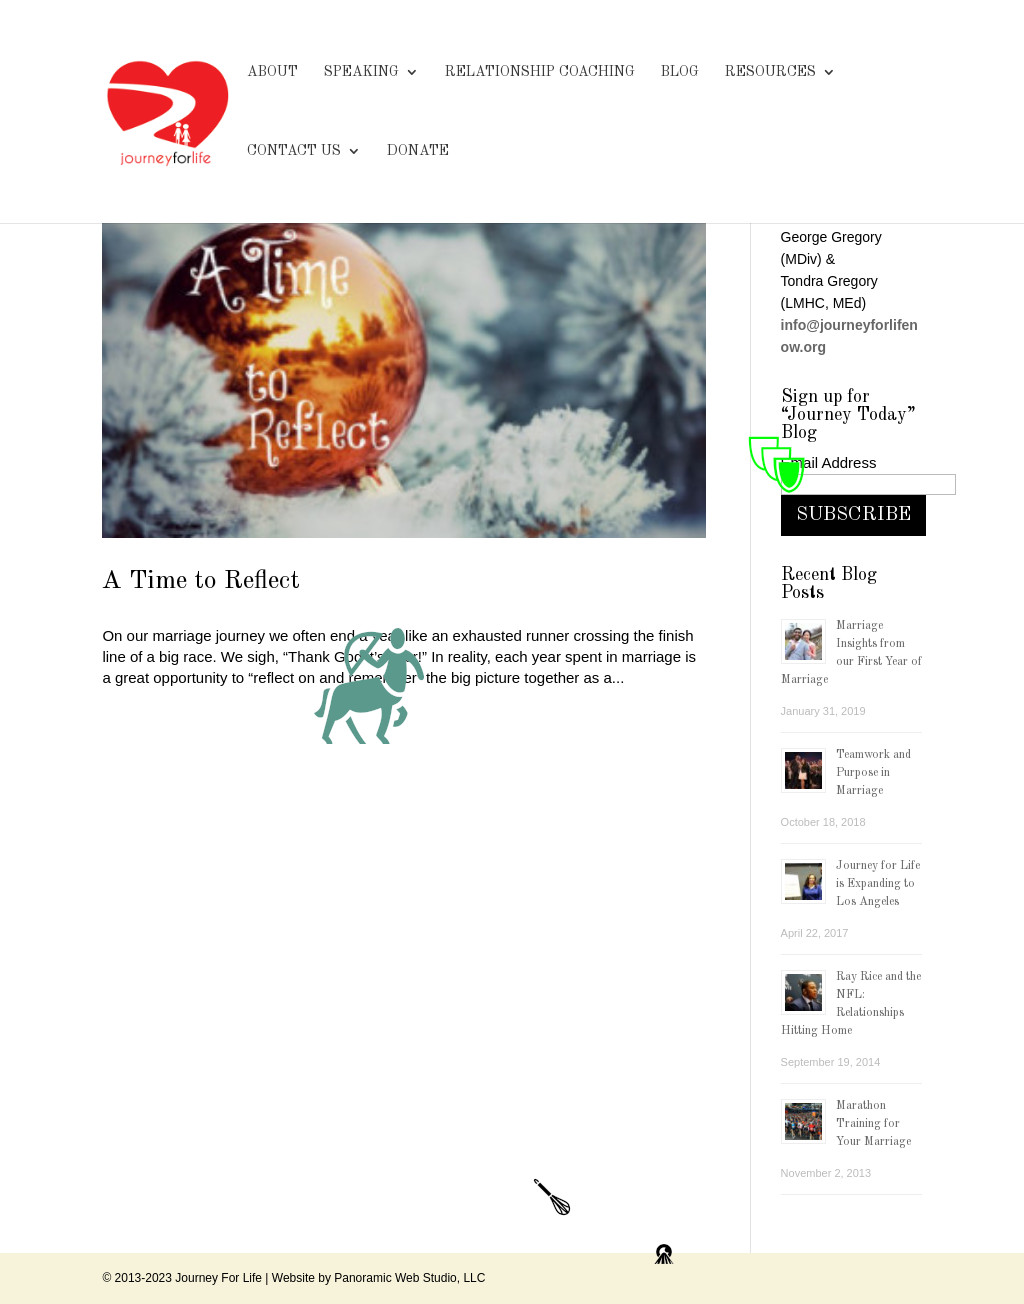 The width and height of the screenshot is (1024, 1304). I want to click on select centaur character or unit, so click(369, 686).